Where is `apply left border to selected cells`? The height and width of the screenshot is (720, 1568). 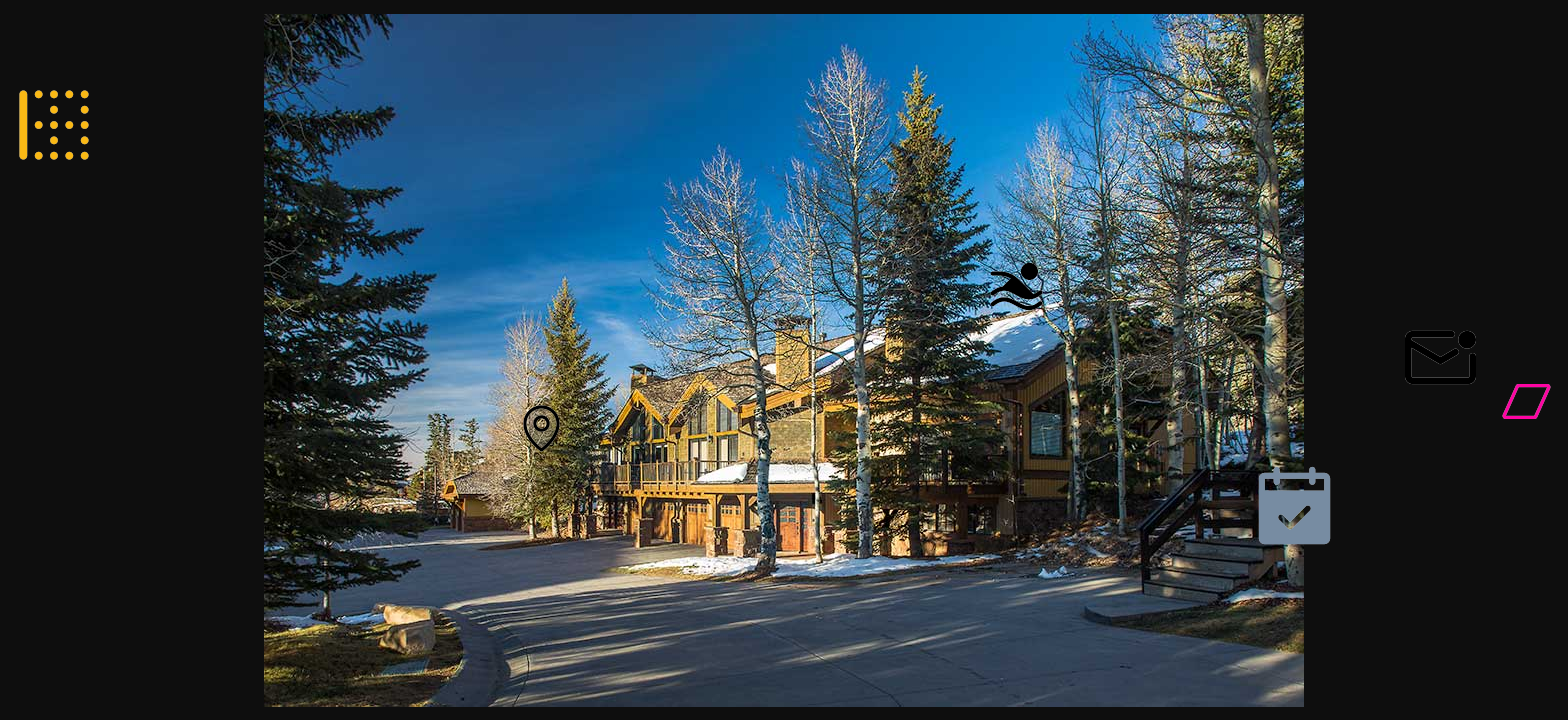
apply left border to selected cells is located at coordinates (54, 125).